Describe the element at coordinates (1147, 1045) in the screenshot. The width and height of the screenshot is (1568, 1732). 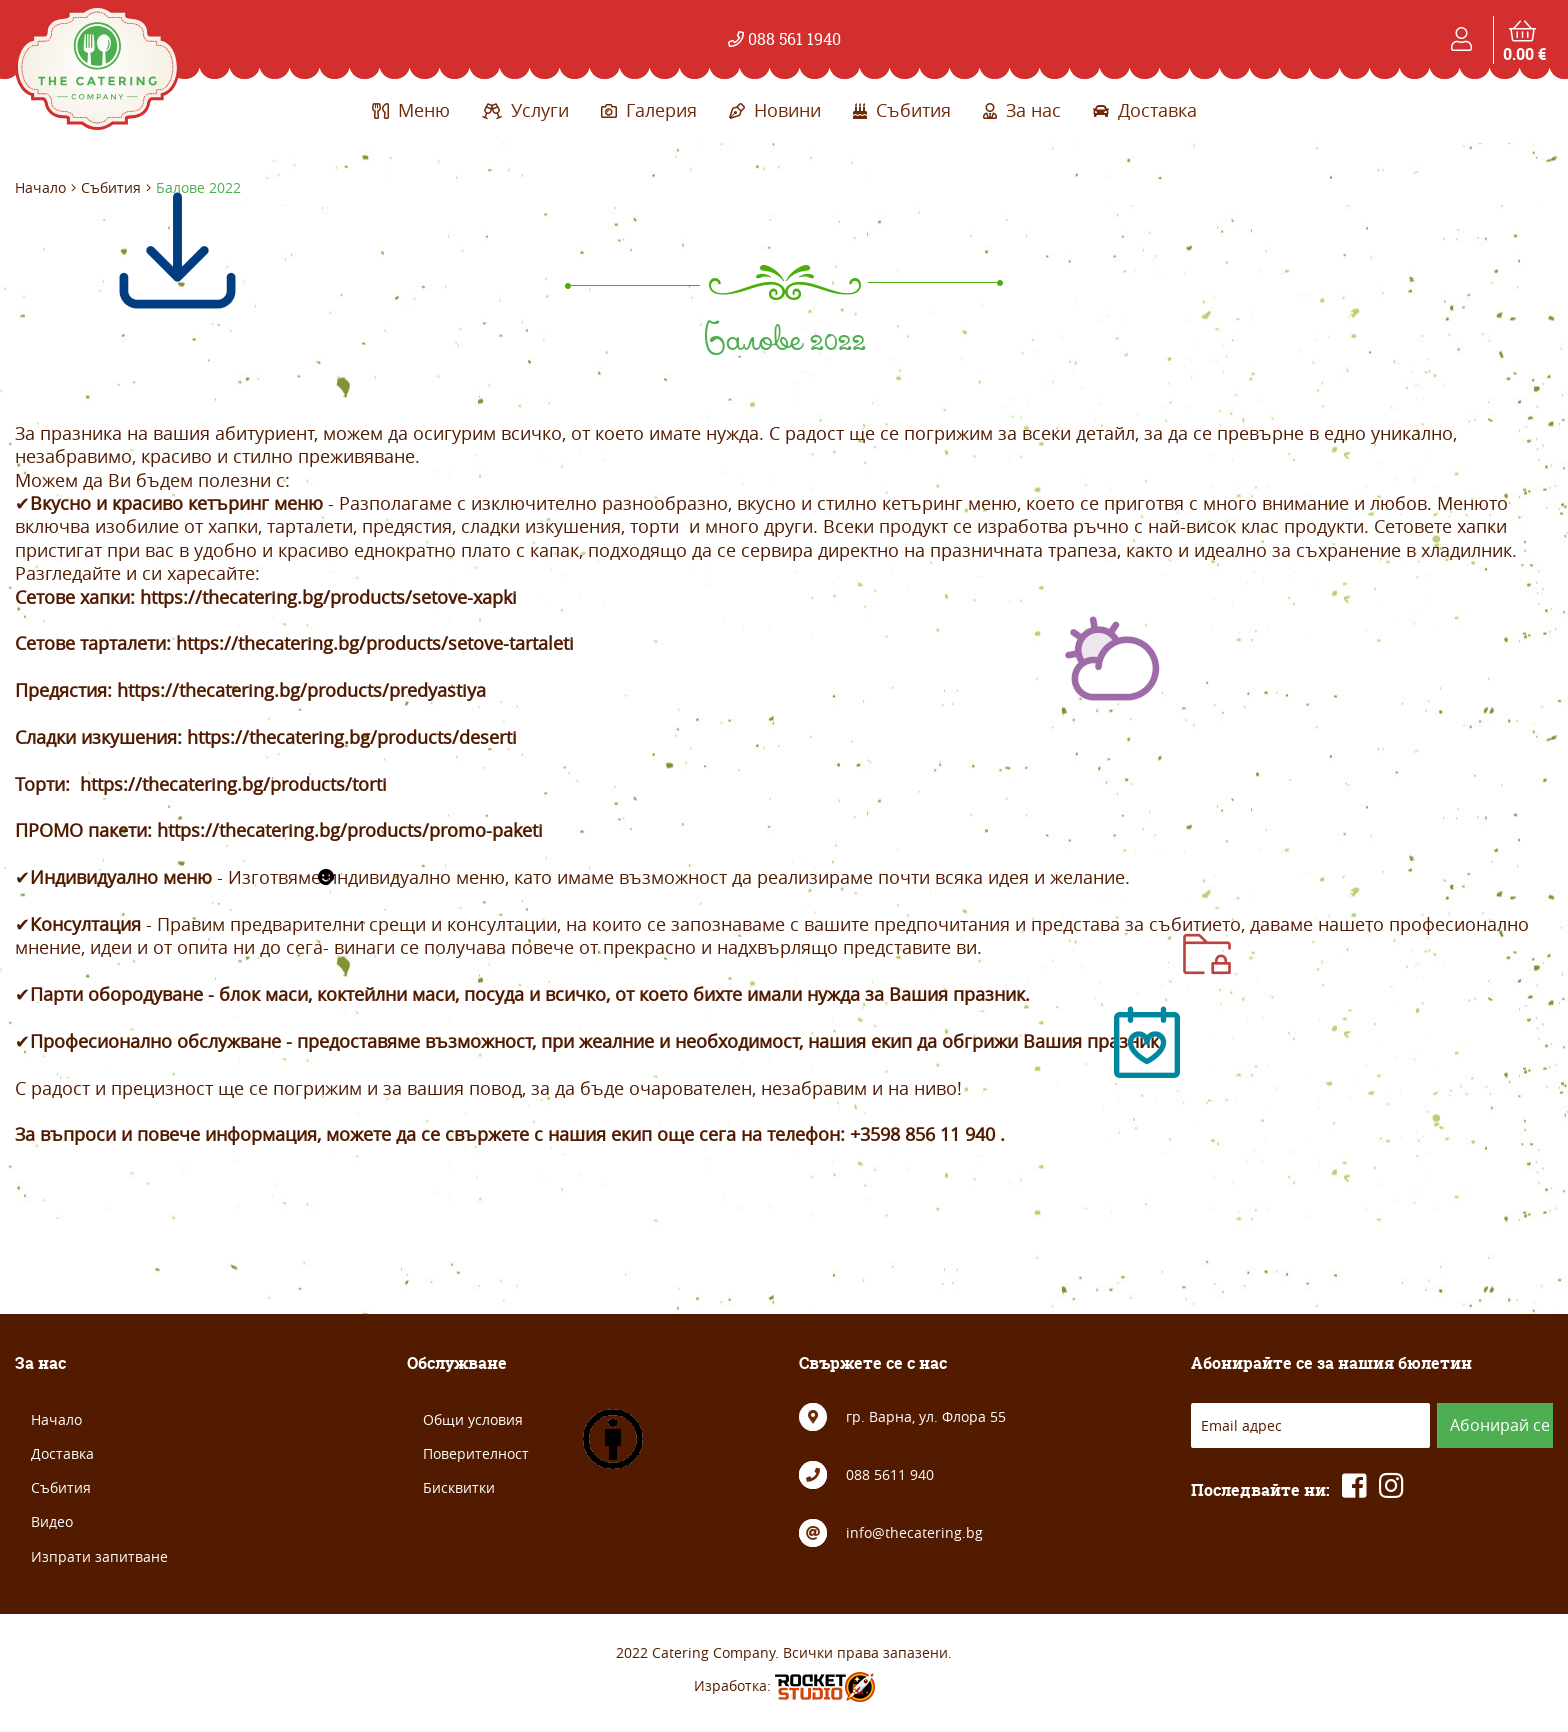
I see `view favorite or loved events` at that location.